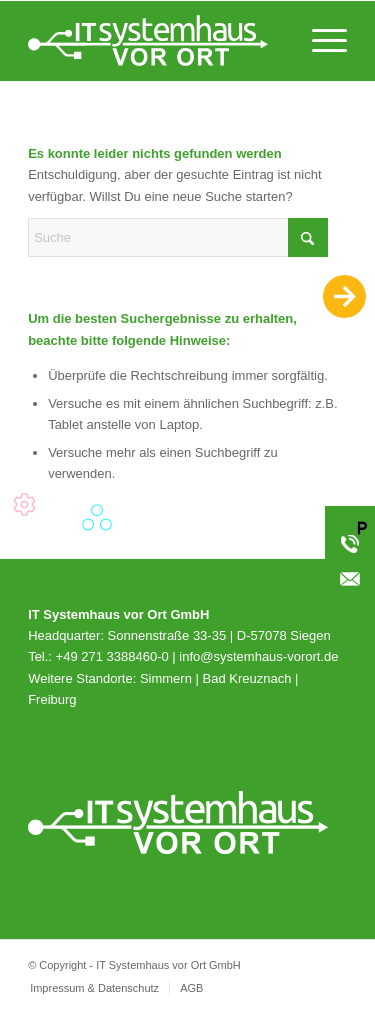  I want to click on group or organize items, so click(97, 518).